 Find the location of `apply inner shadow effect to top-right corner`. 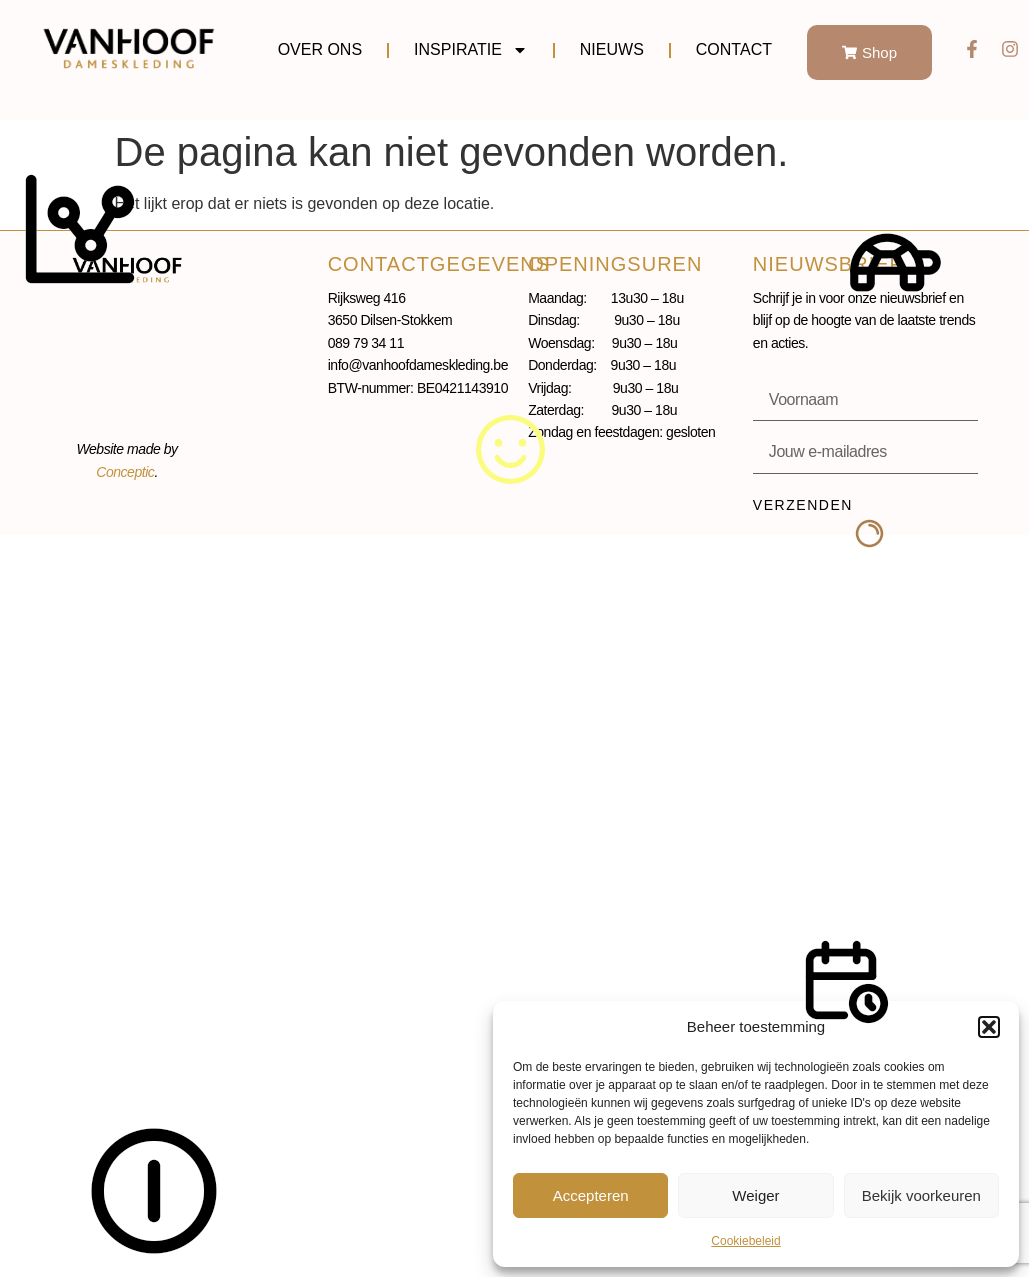

apply inner shadow effect to top-right corner is located at coordinates (869, 533).